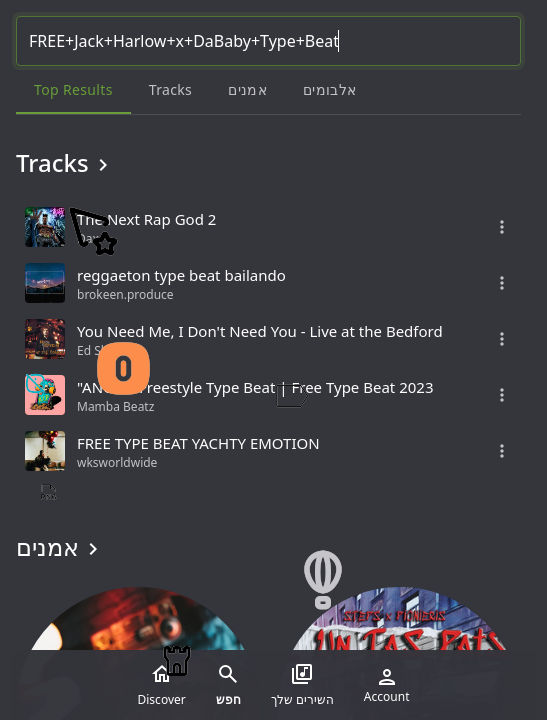 This screenshot has width=547, height=720. What do you see at coordinates (323, 580) in the screenshot?
I see `access travel or adventure features` at bounding box center [323, 580].